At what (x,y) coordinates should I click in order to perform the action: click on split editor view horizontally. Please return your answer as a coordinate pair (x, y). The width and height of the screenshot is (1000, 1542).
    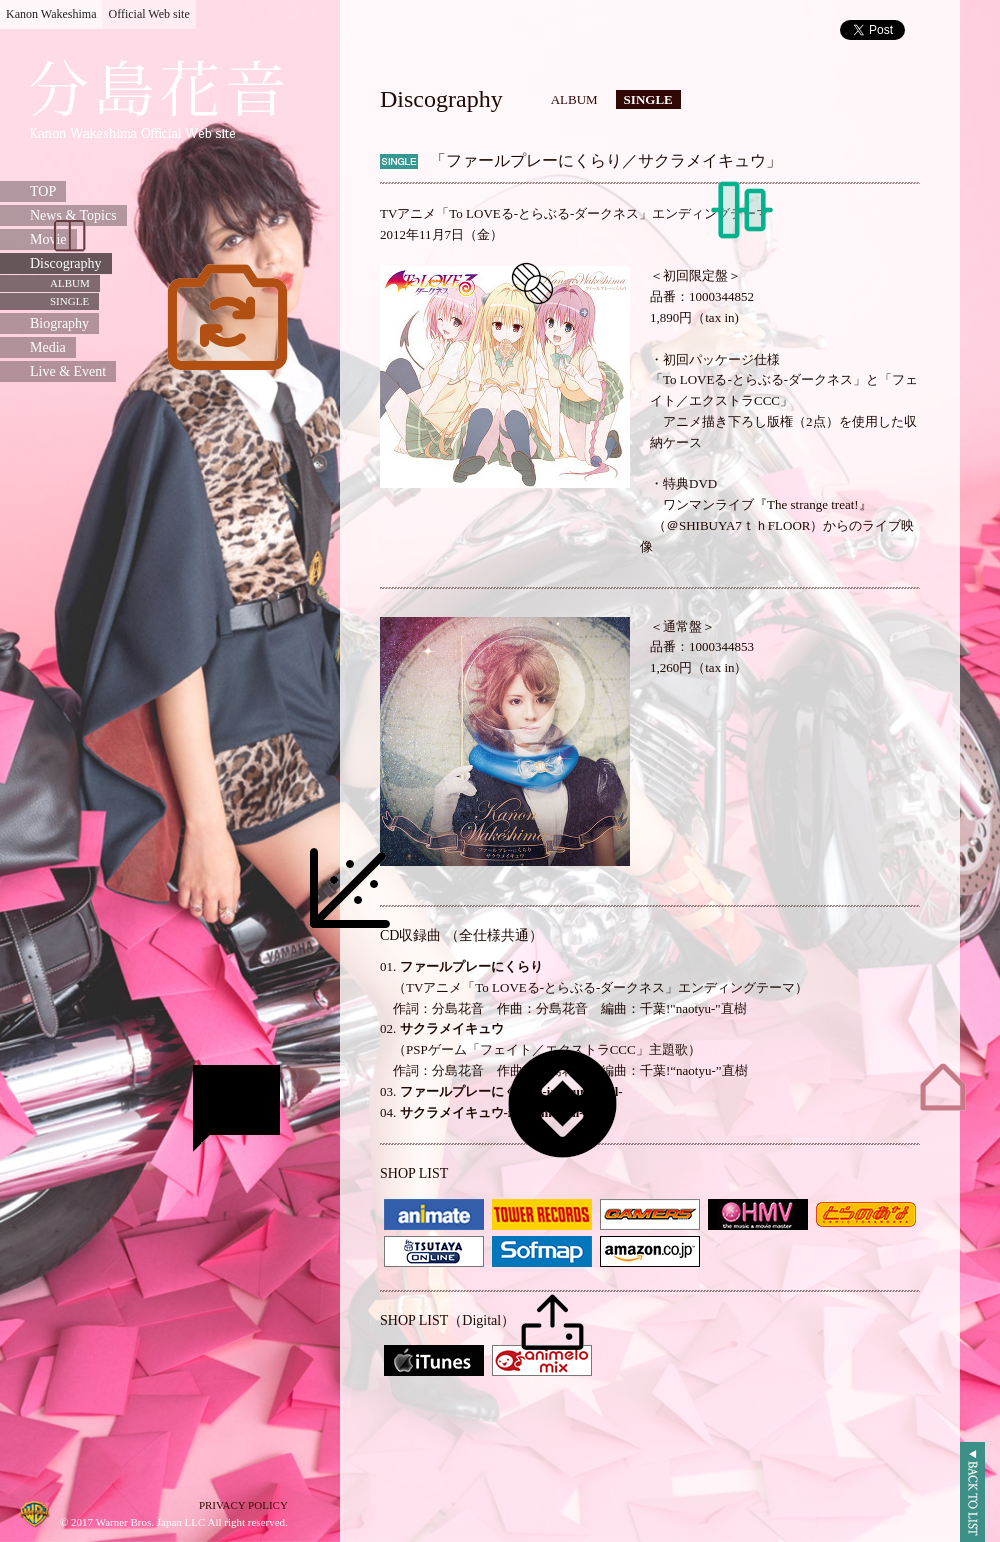
    Looking at the image, I should click on (68, 234).